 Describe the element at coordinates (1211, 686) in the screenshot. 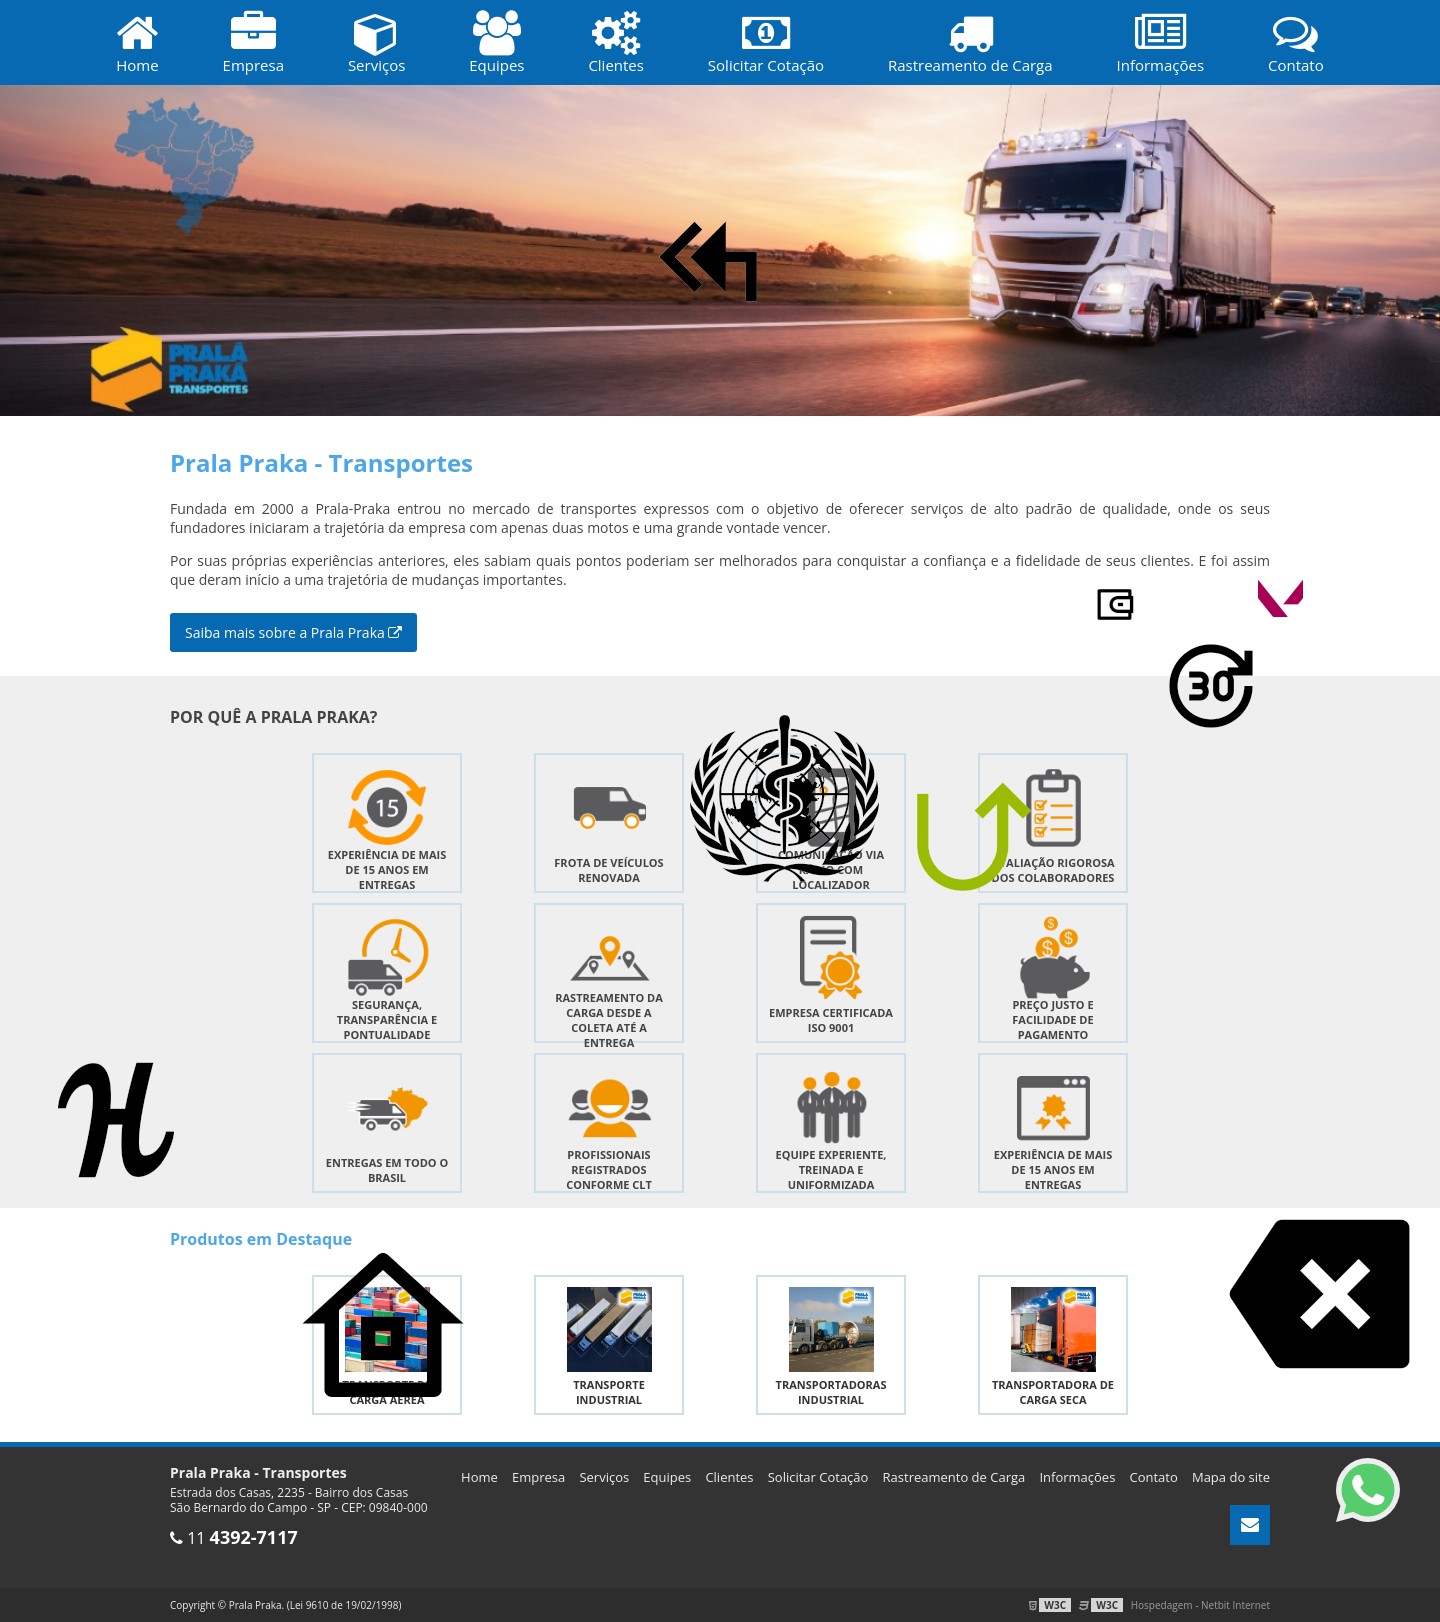

I see `skip forward 30 seconds` at that location.